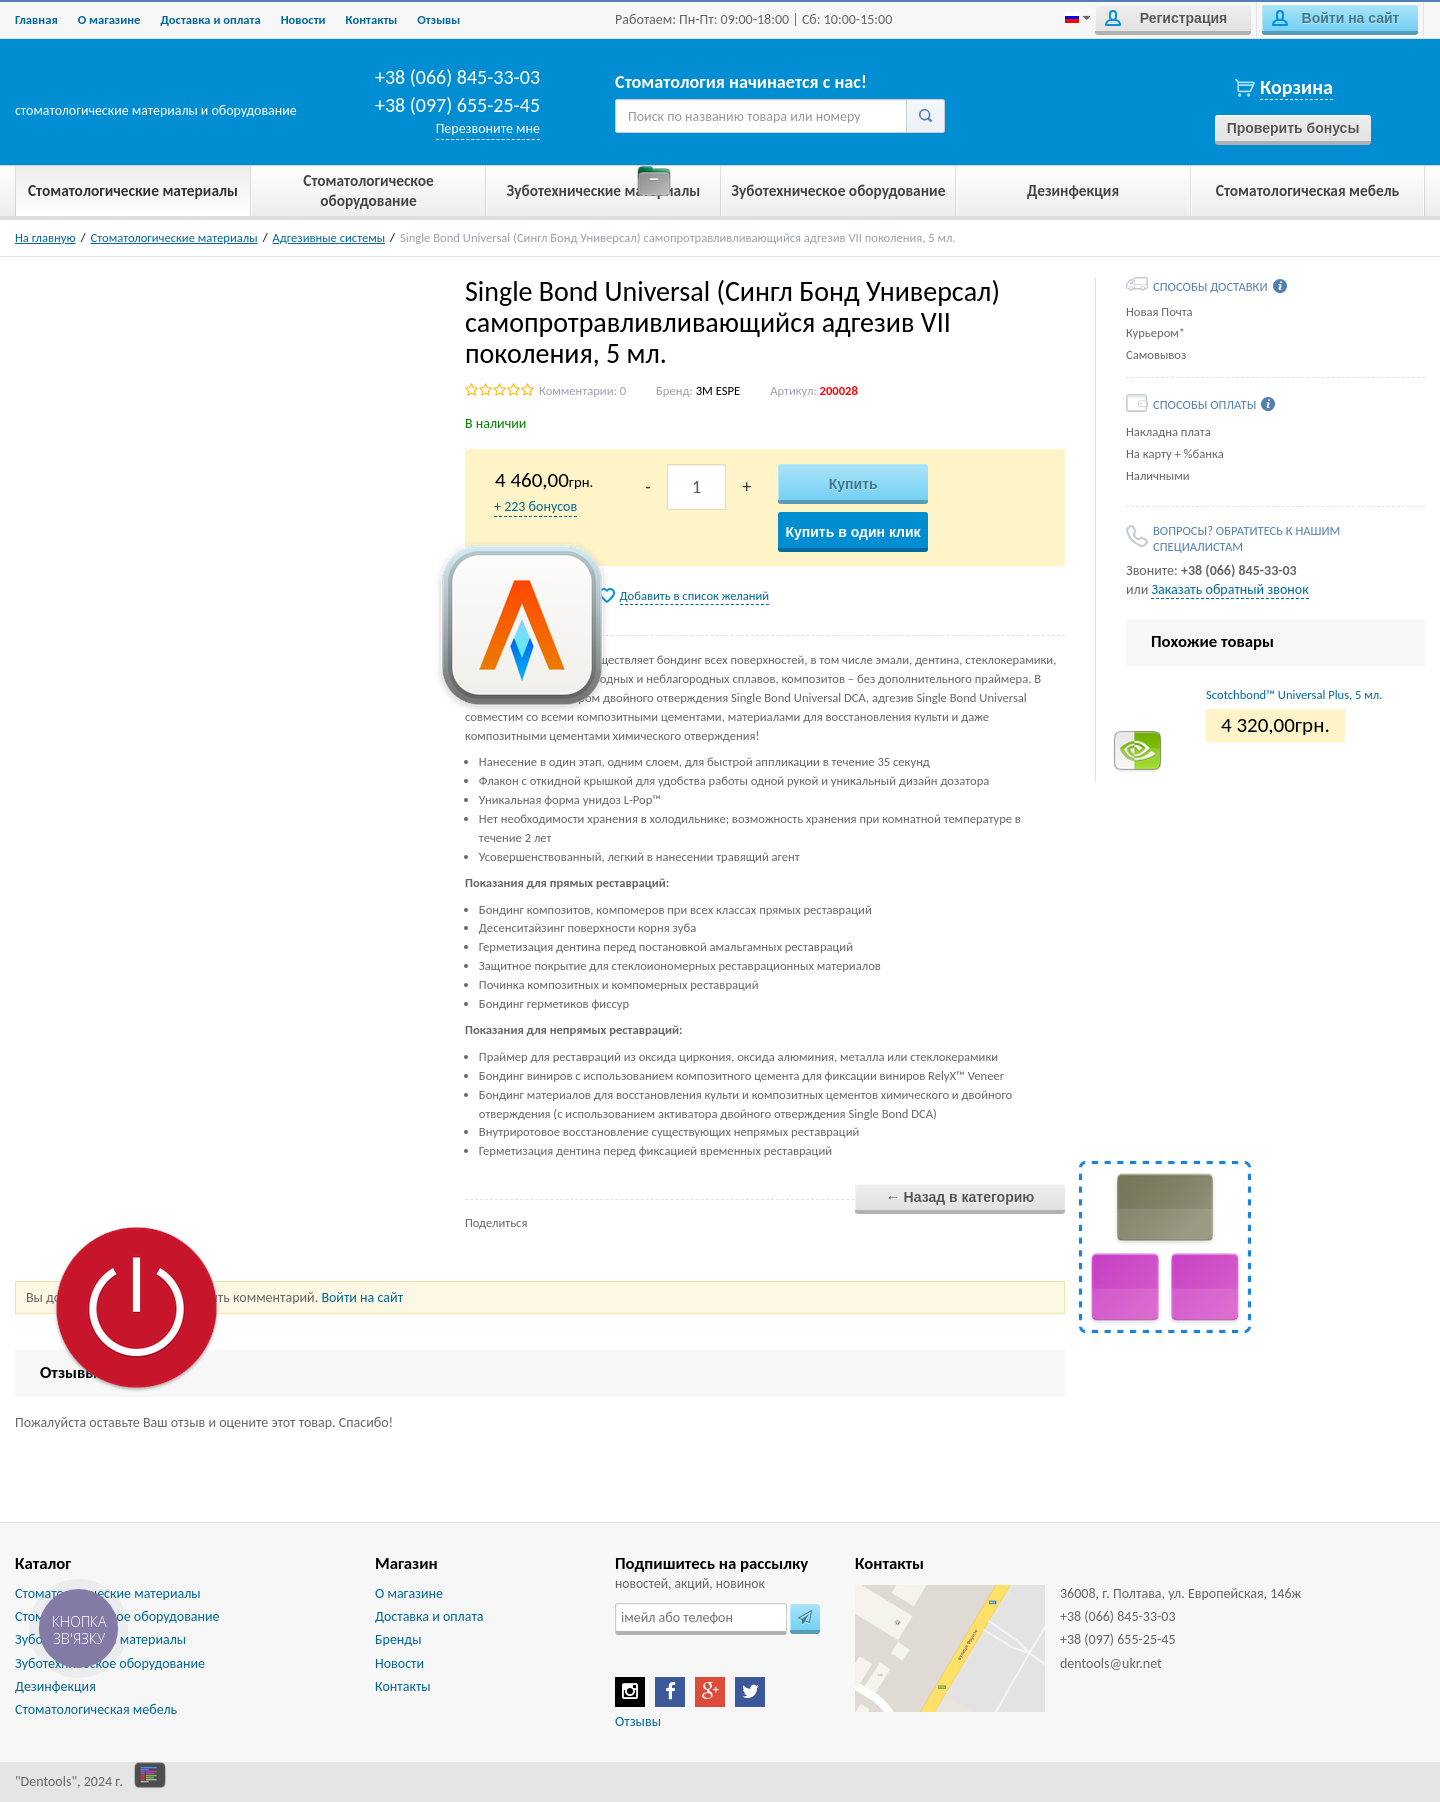 This screenshot has width=1440, height=1802. I want to click on open the file manager, so click(654, 181).